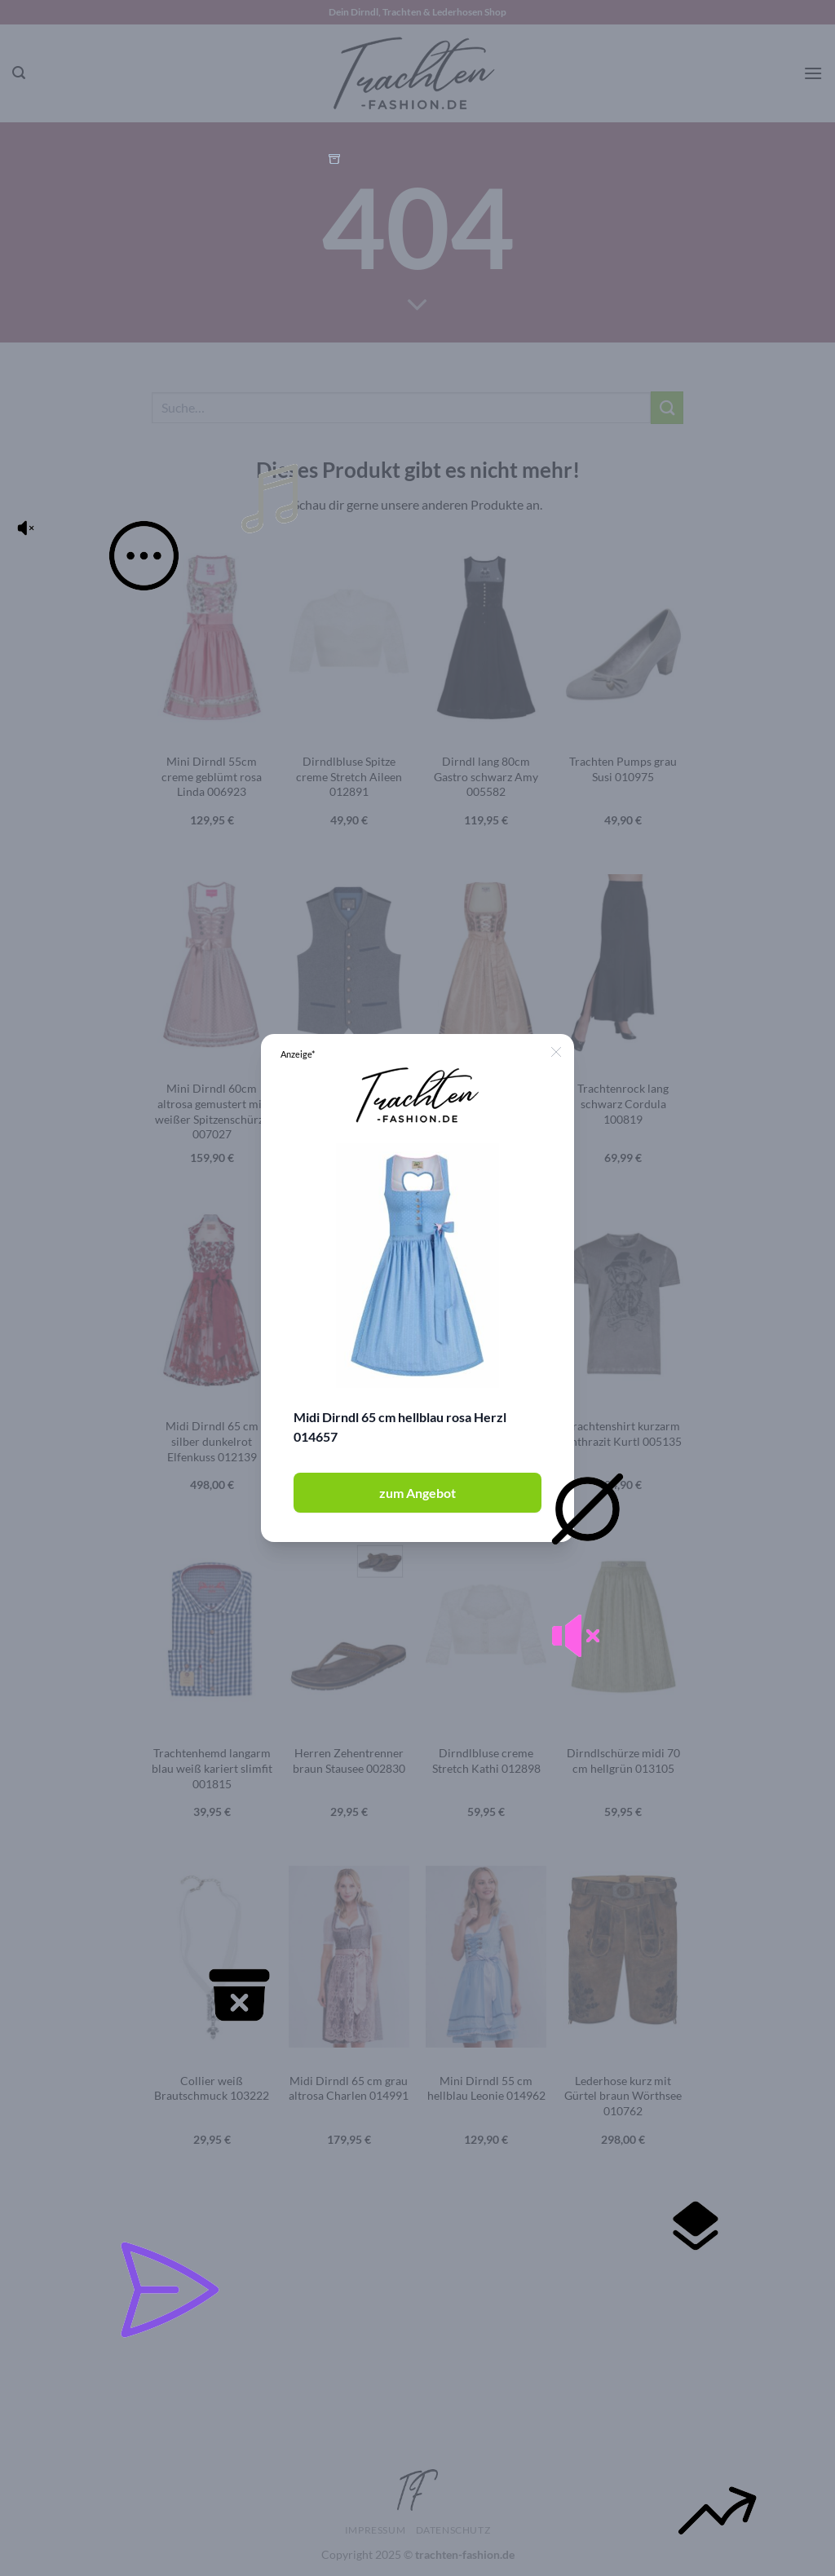  Describe the element at coordinates (239, 1995) in the screenshot. I see `remove item from archive` at that location.